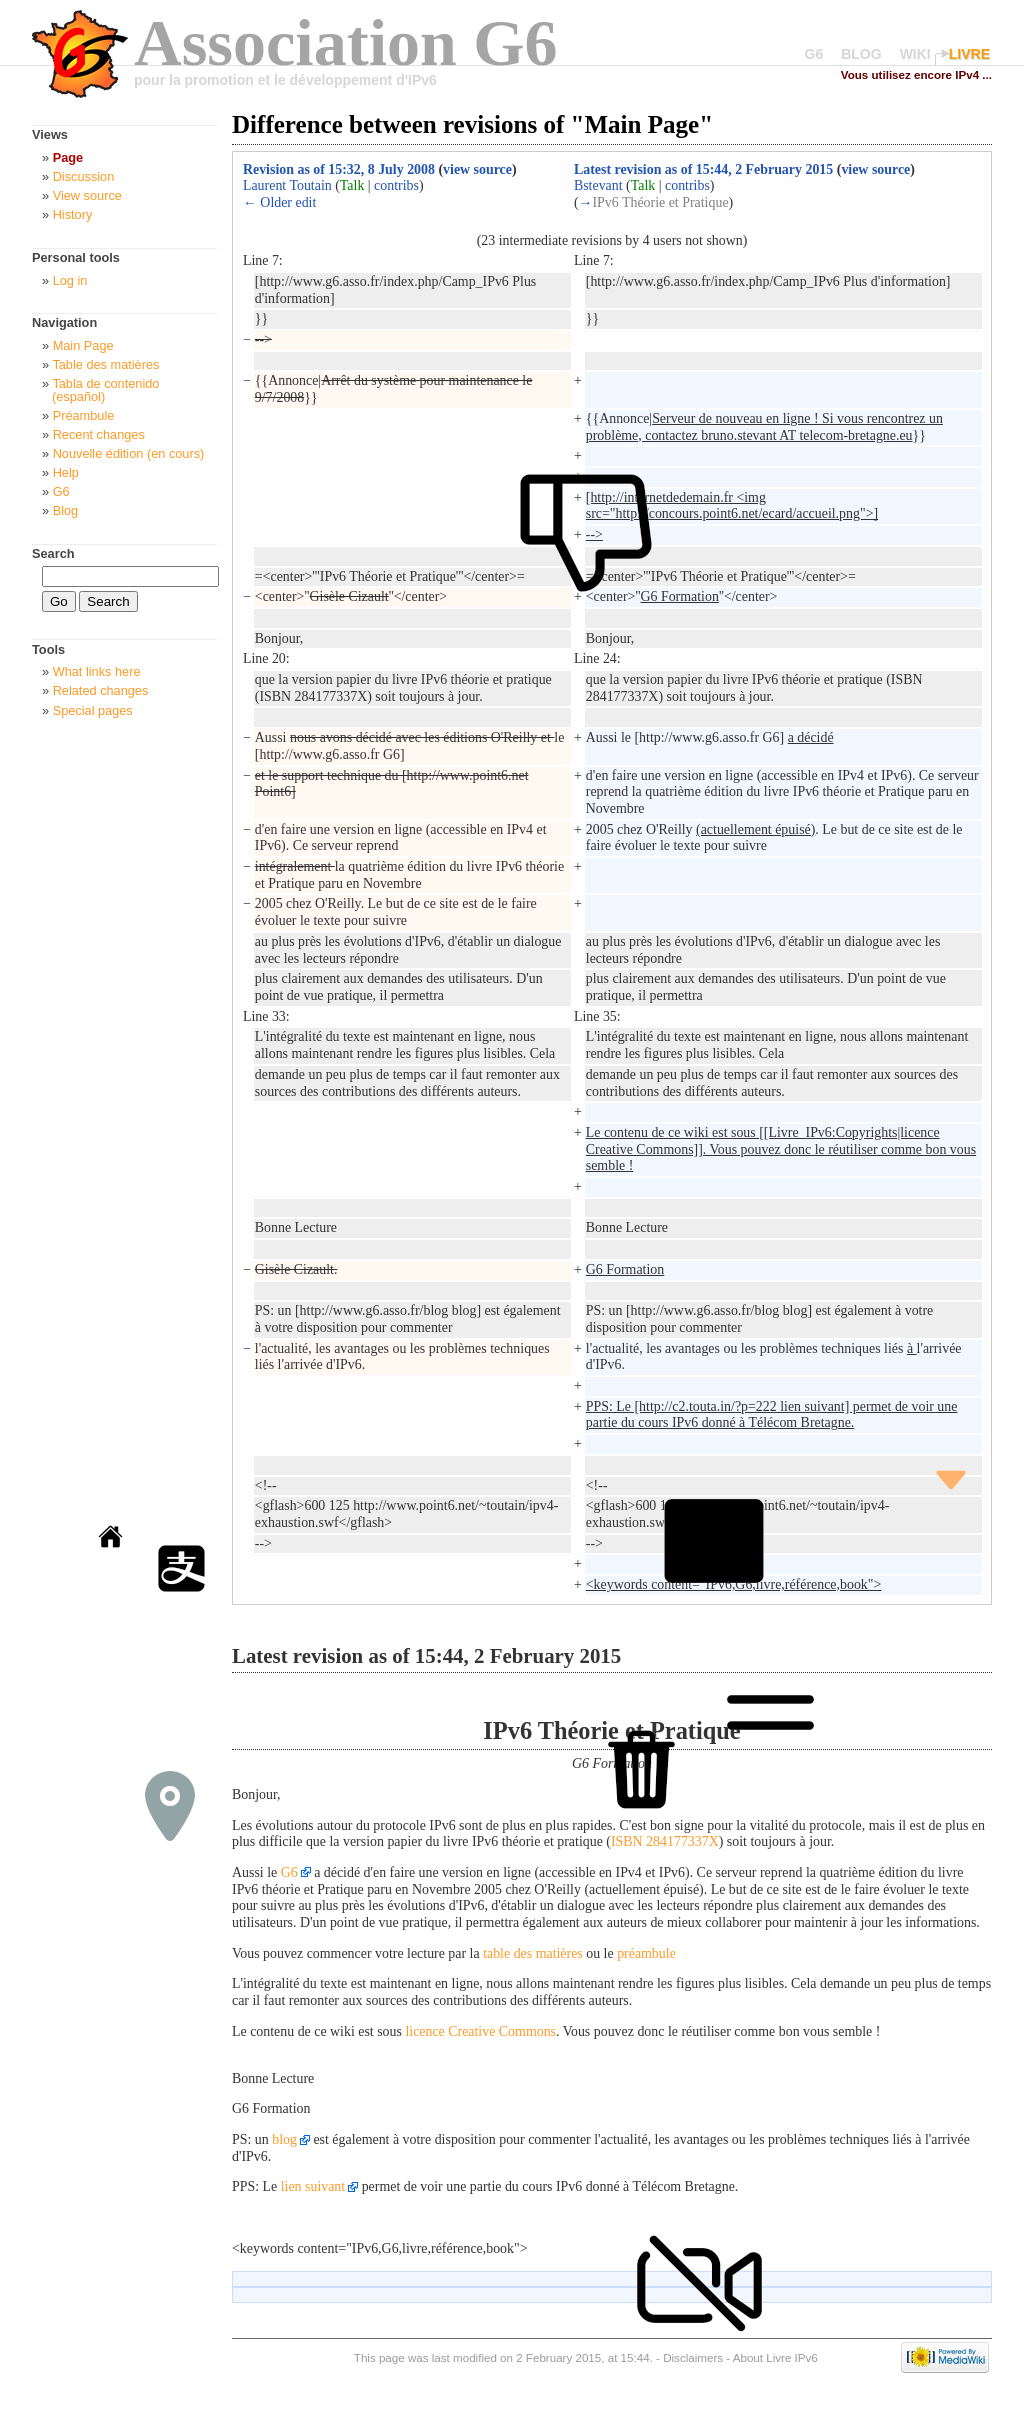 The height and width of the screenshot is (2432, 1024). What do you see at coordinates (951, 1480) in the screenshot?
I see `expand a dropdown menu` at bounding box center [951, 1480].